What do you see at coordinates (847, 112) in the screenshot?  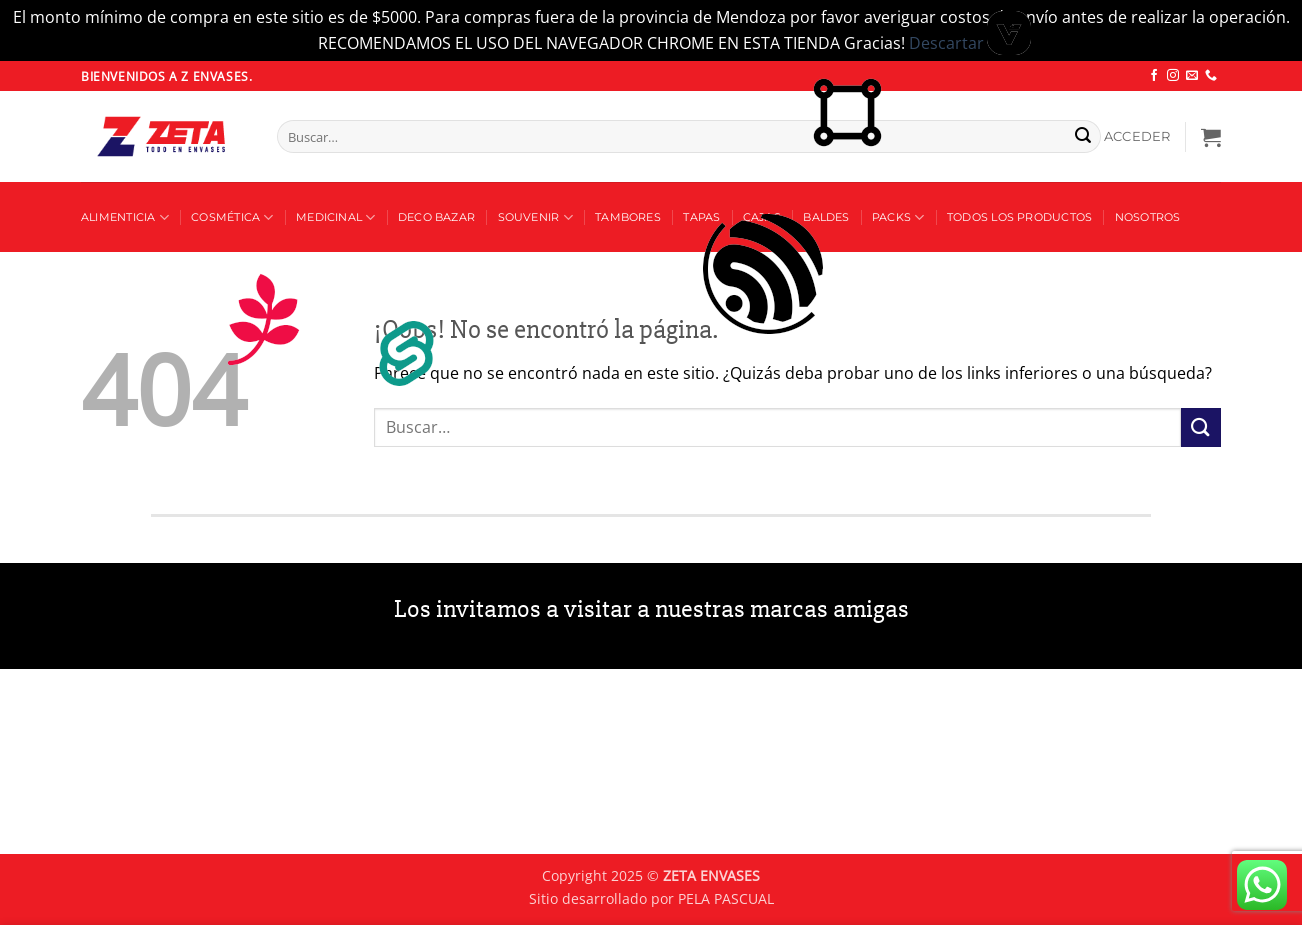 I see `access shape editing tools` at bounding box center [847, 112].